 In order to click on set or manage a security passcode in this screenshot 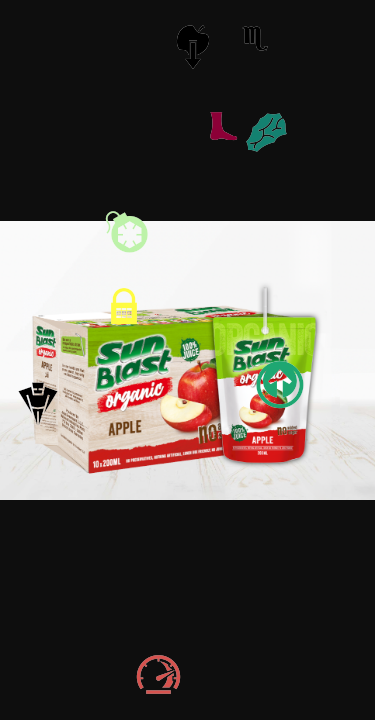, I will do `click(124, 306)`.